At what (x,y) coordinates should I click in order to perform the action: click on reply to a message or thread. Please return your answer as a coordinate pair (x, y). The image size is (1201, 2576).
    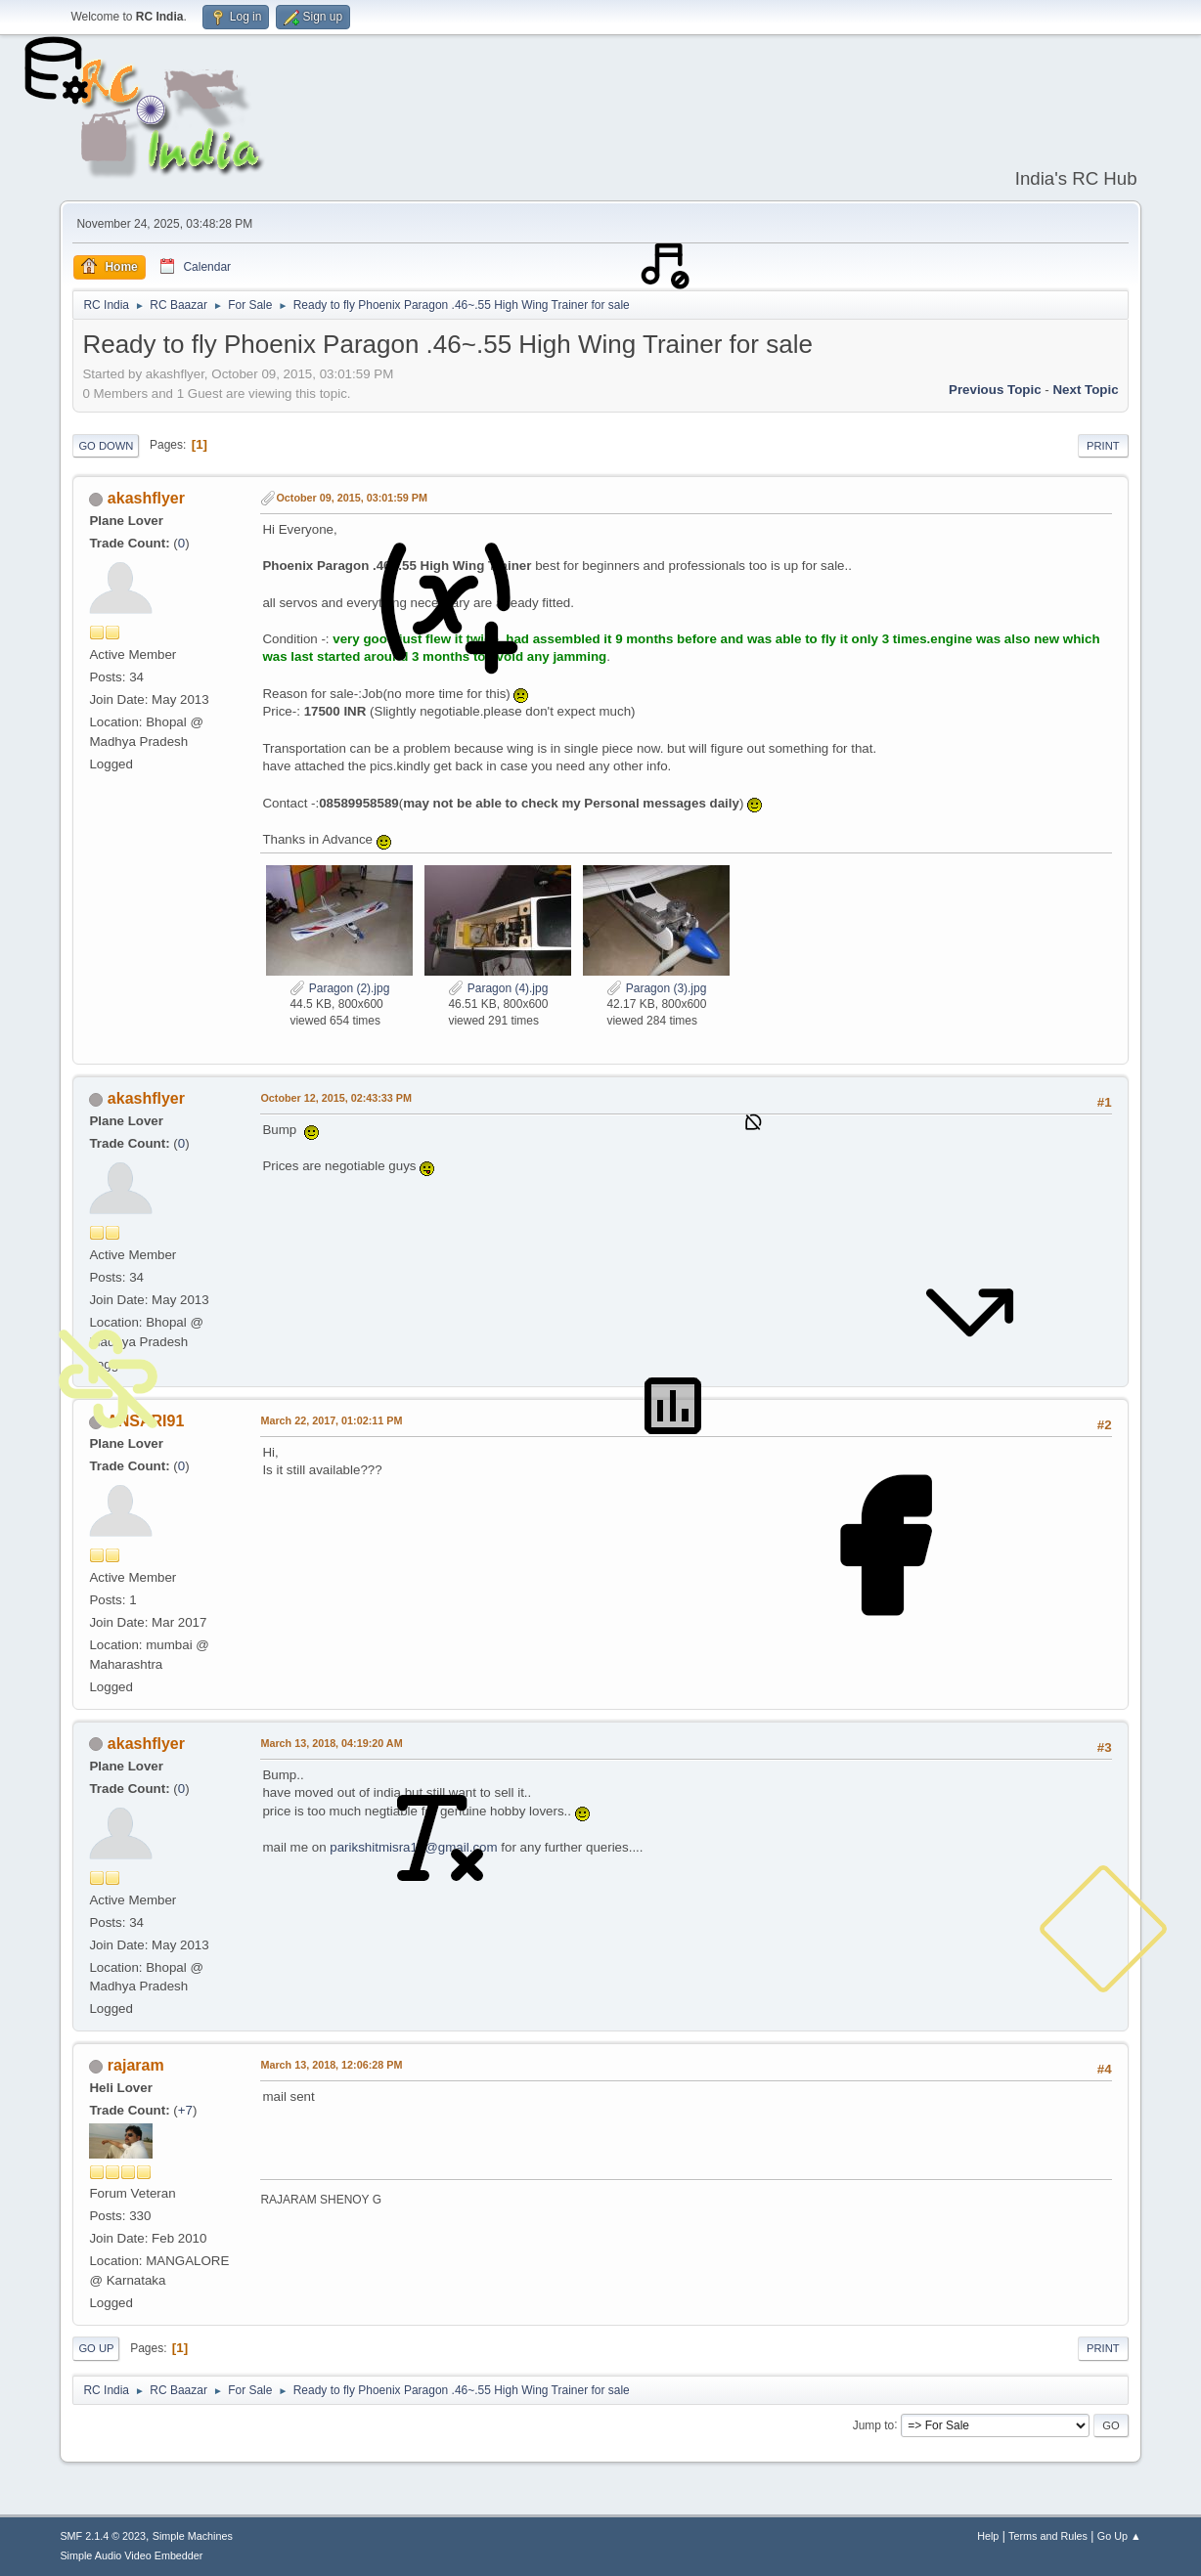
    Looking at the image, I should click on (969, 1310).